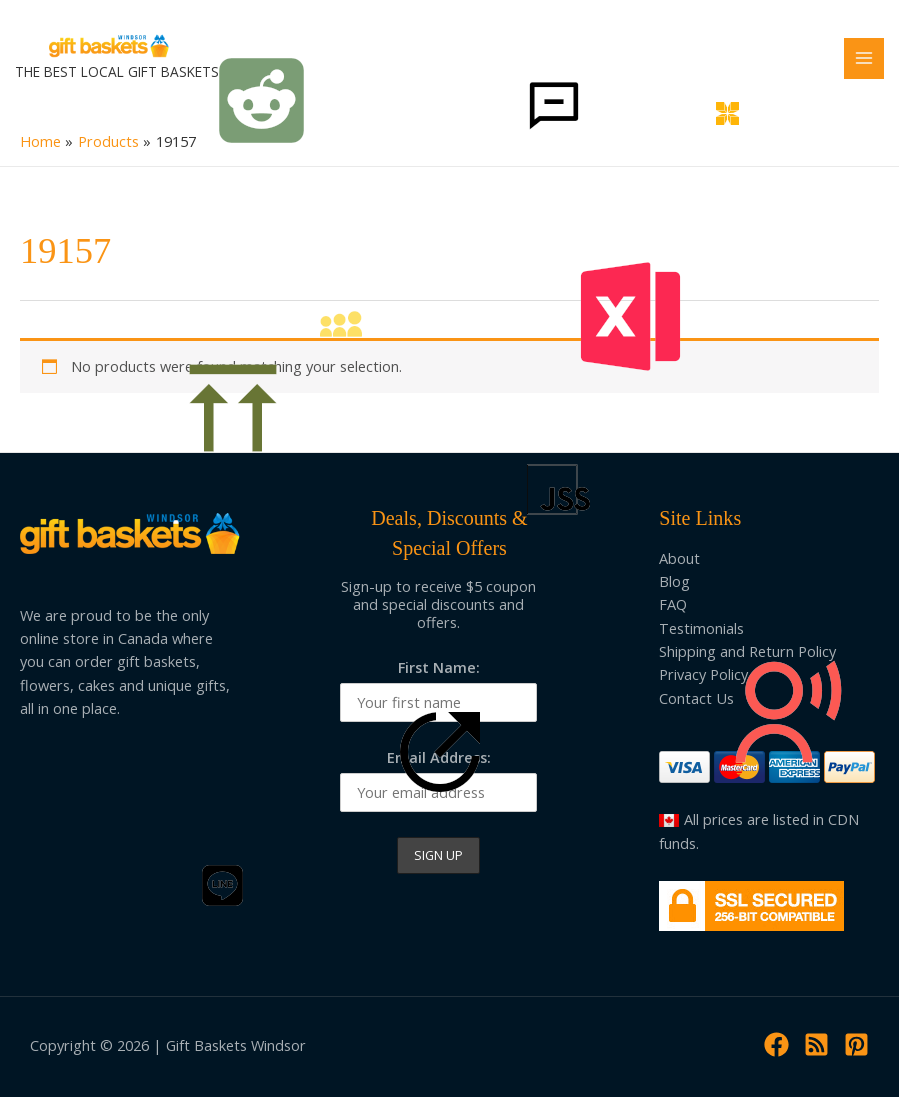 The height and width of the screenshot is (1097, 899). What do you see at coordinates (788, 714) in the screenshot?
I see `activate voice input or speech recognition` at bounding box center [788, 714].